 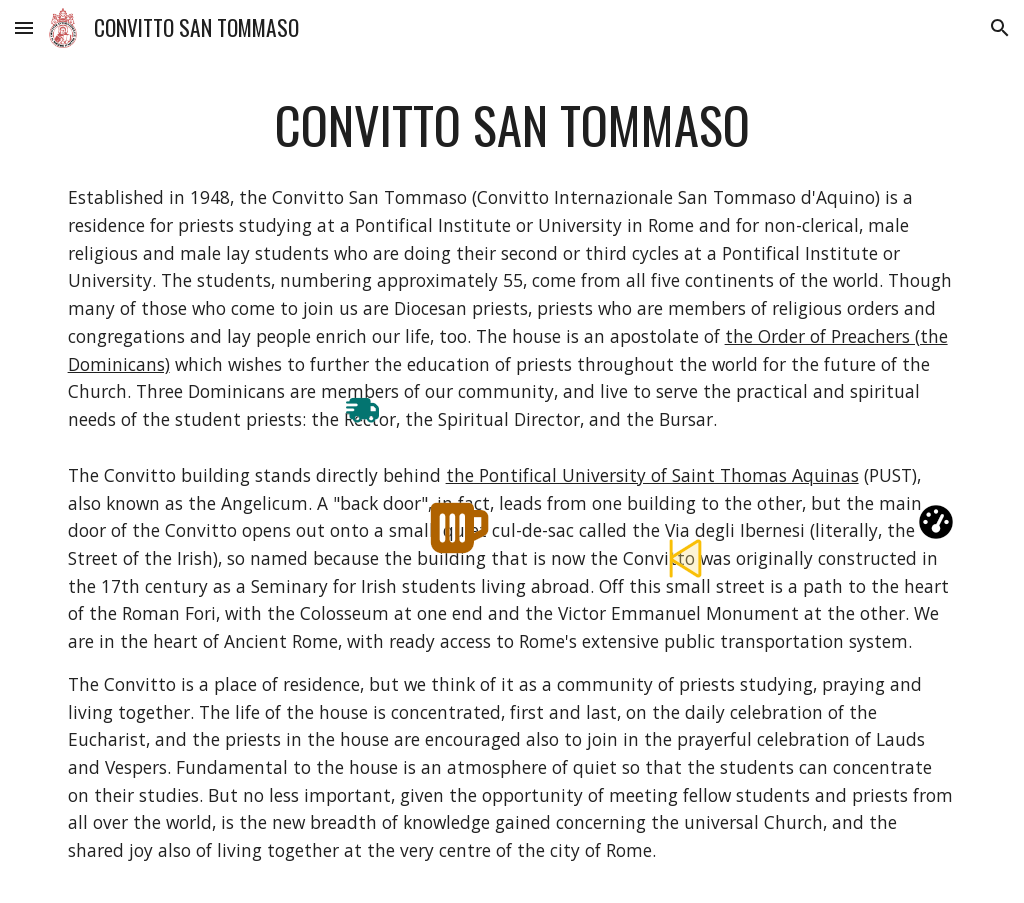 I want to click on skip to previous track, so click(x=685, y=558).